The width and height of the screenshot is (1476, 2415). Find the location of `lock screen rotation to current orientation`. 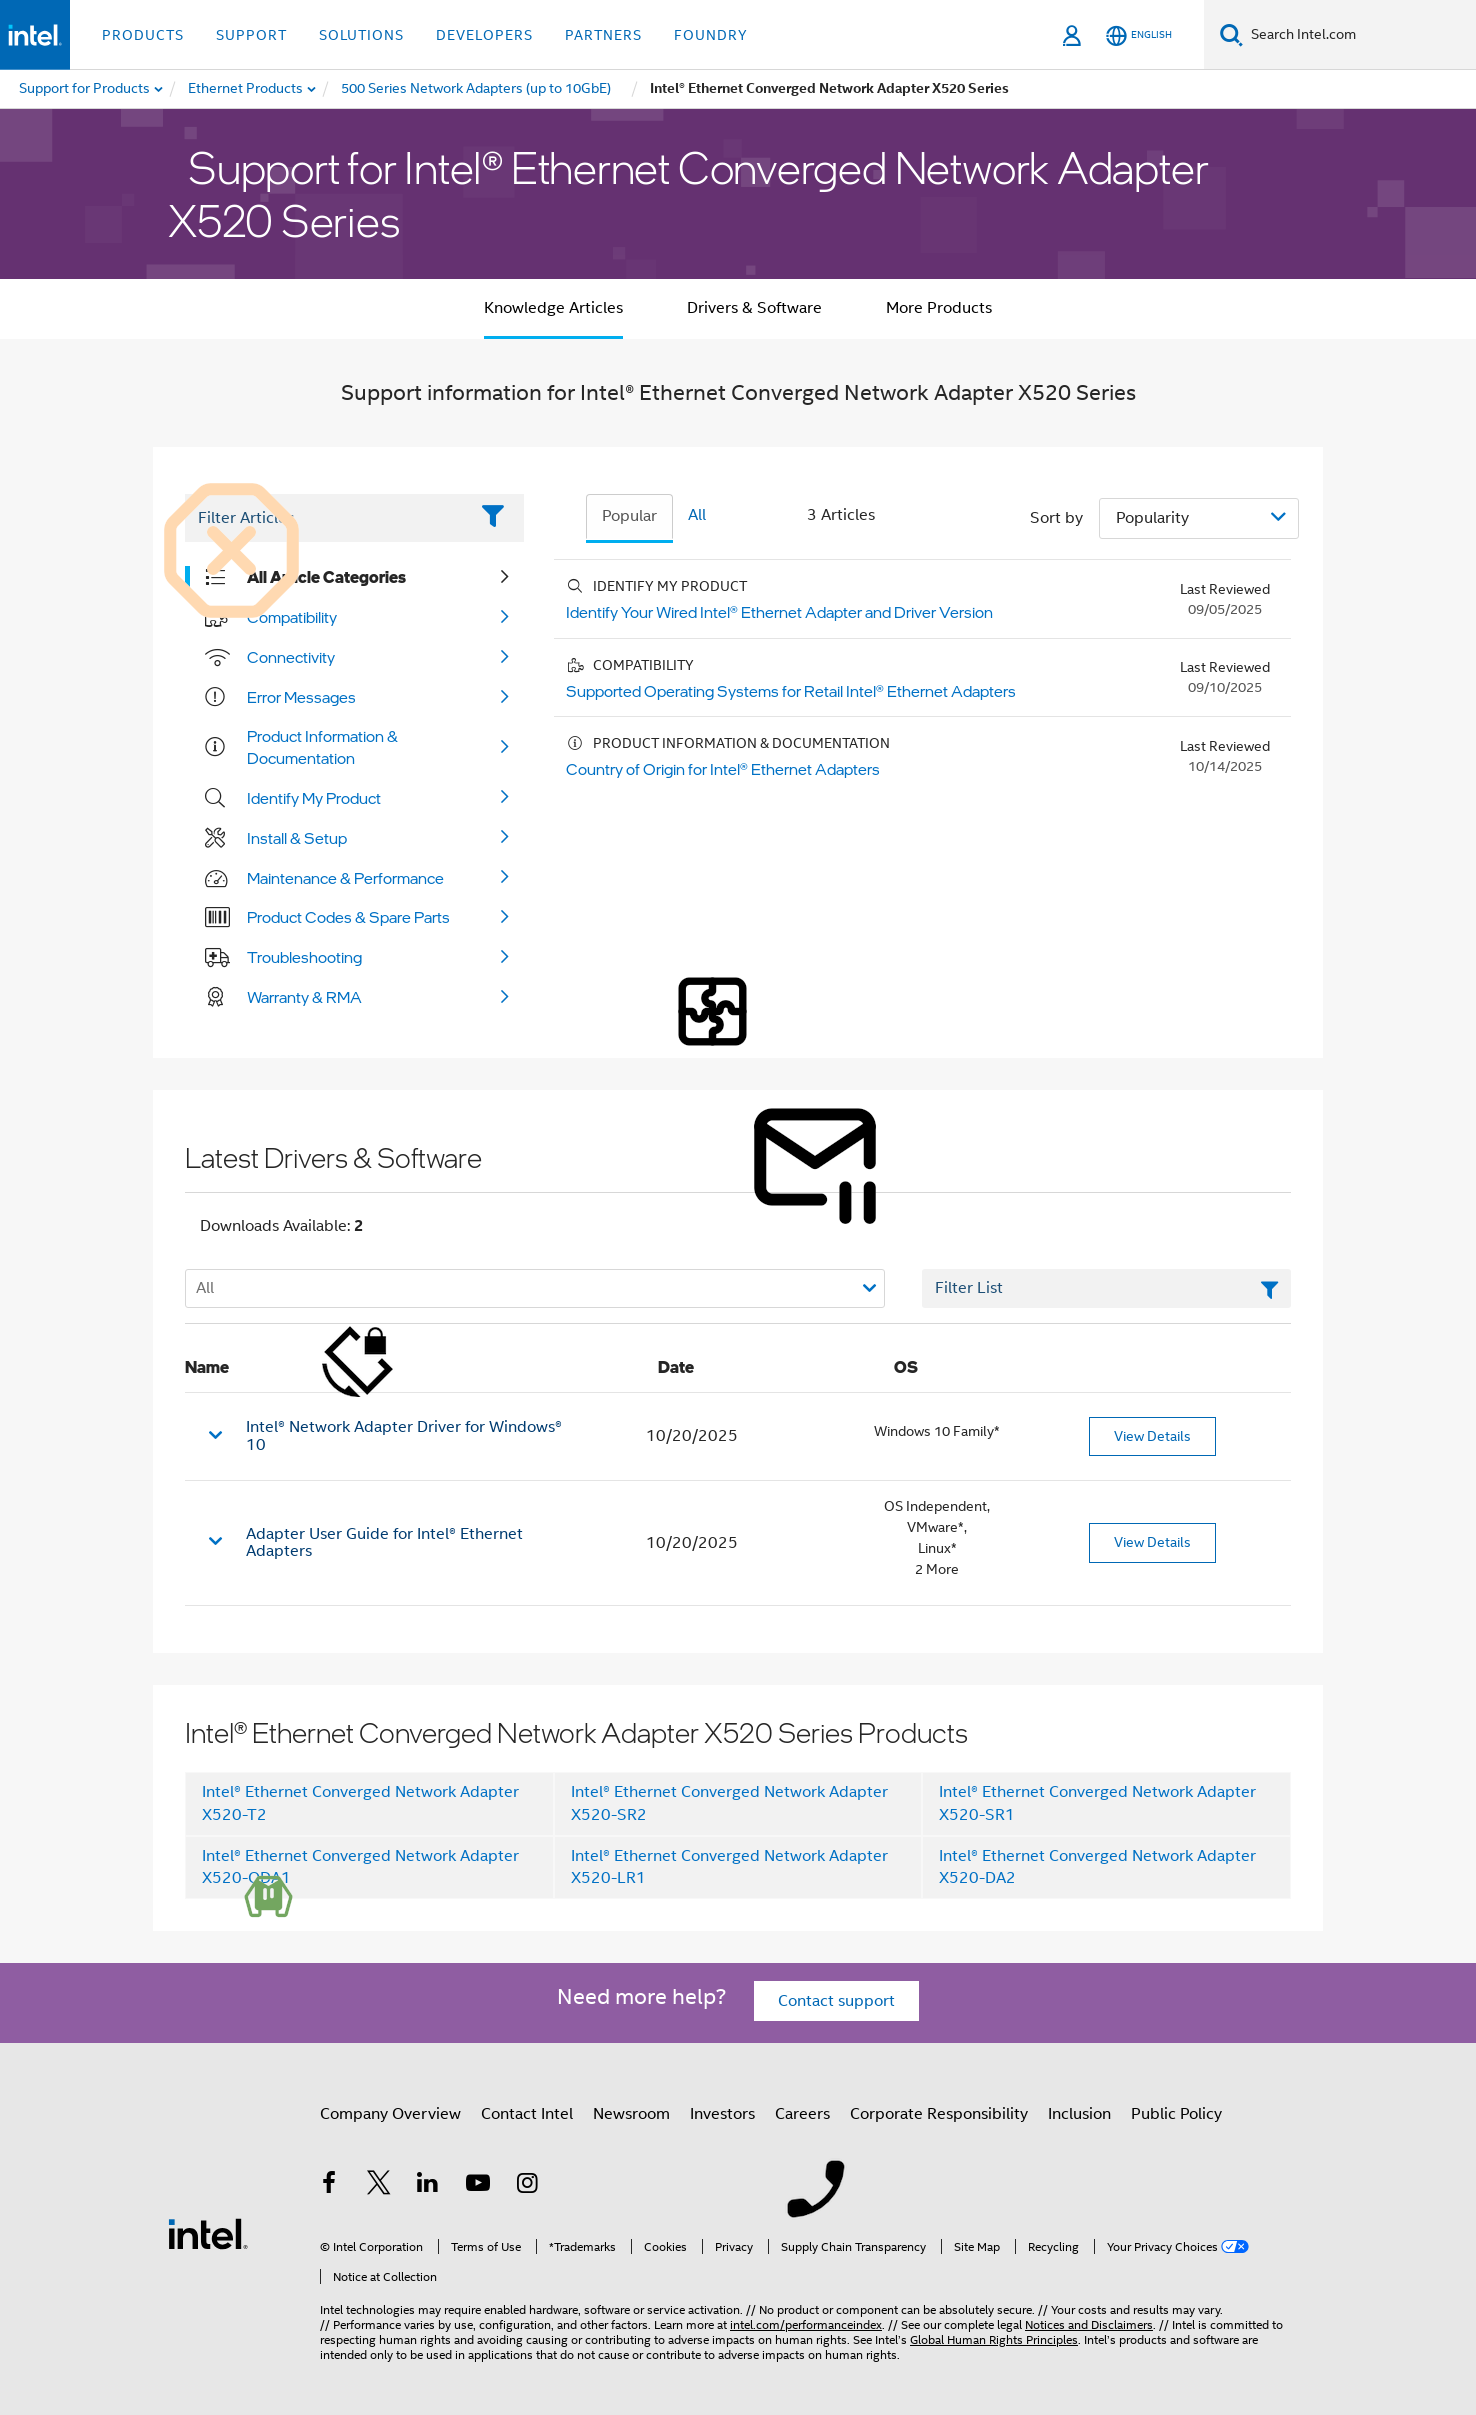

lock screen rotation to current orientation is located at coordinates (358, 1360).